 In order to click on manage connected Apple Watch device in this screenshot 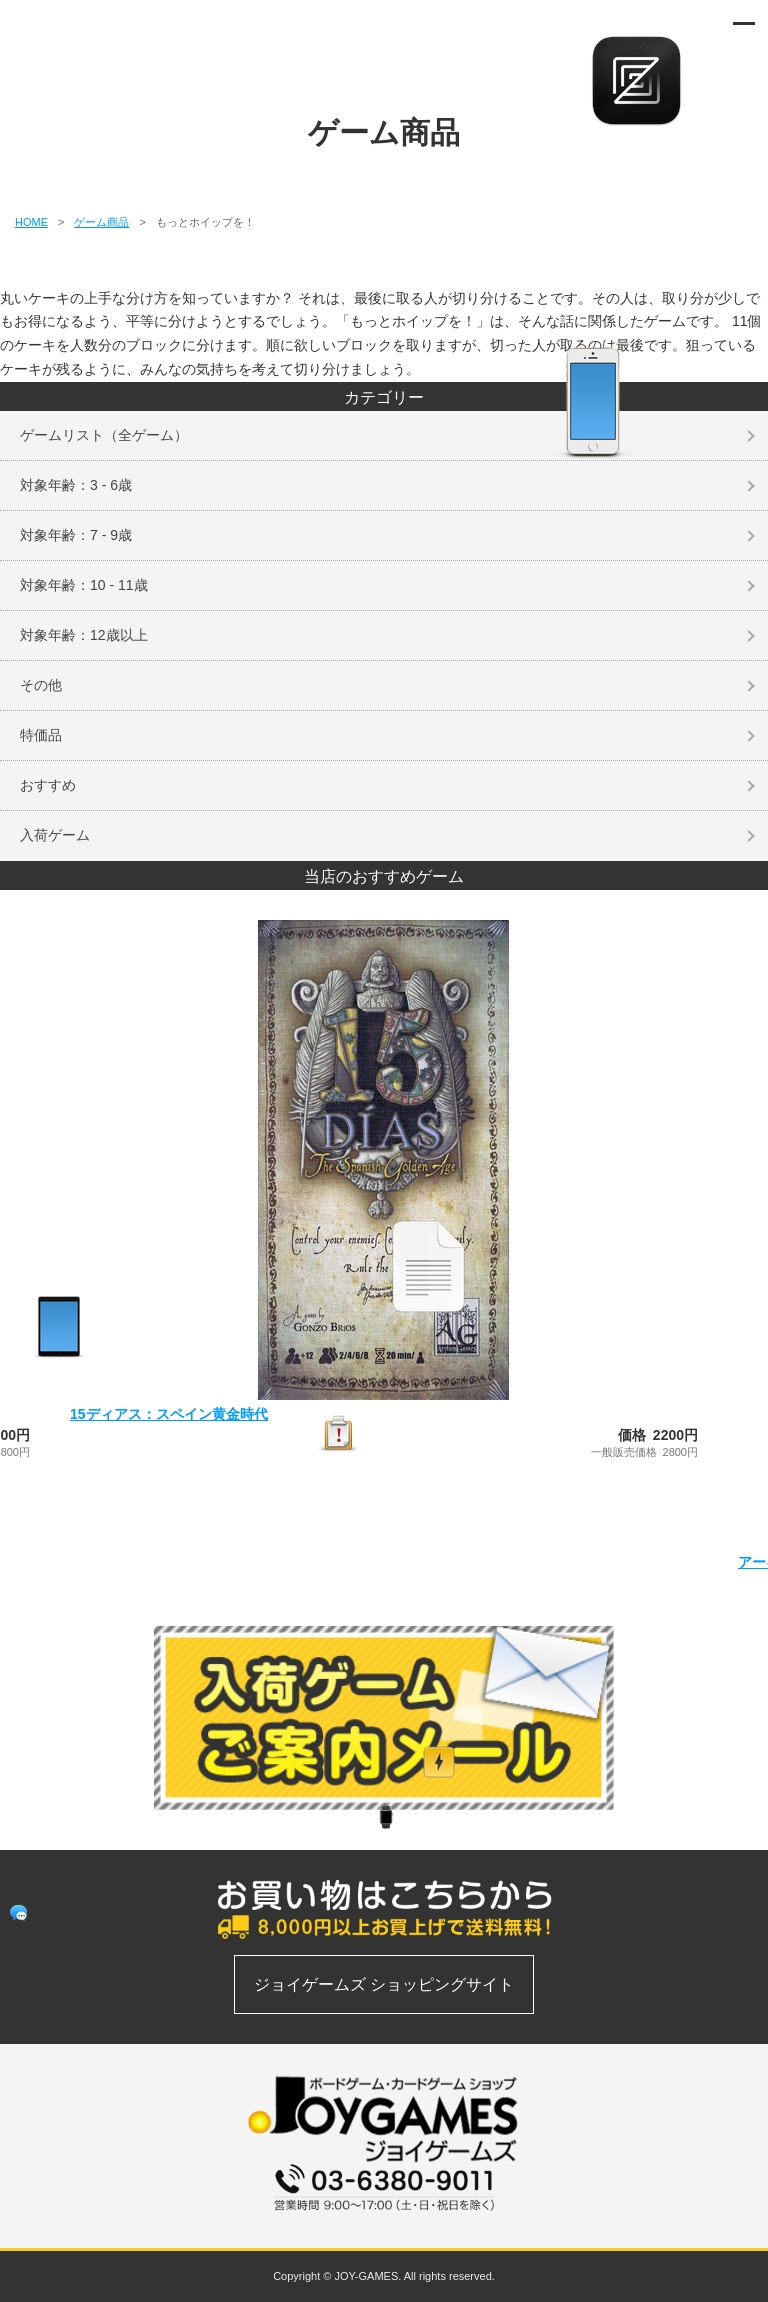, I will do `click(386, 1817)`.